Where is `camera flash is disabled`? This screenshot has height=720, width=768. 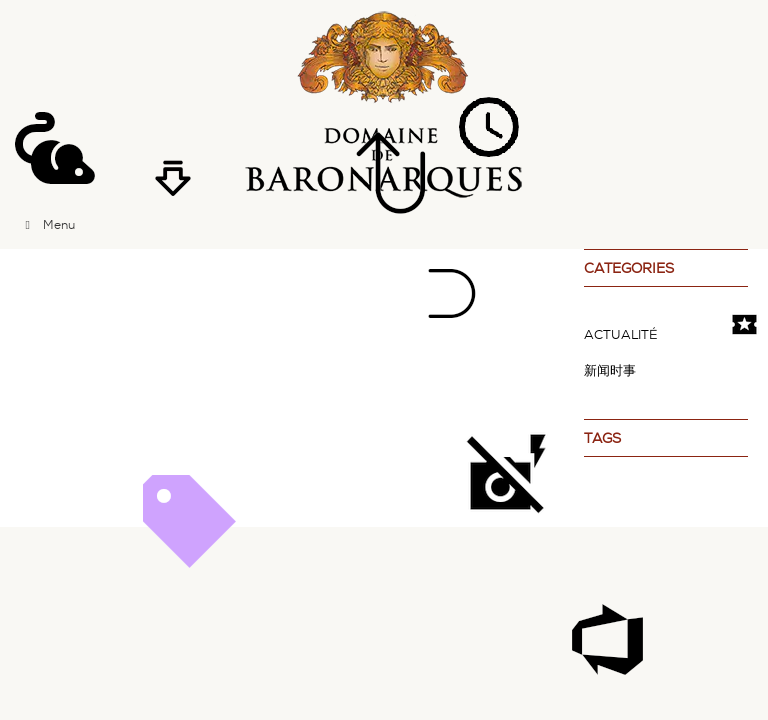
camera flash is disabled is located at coordinates (508, 472).